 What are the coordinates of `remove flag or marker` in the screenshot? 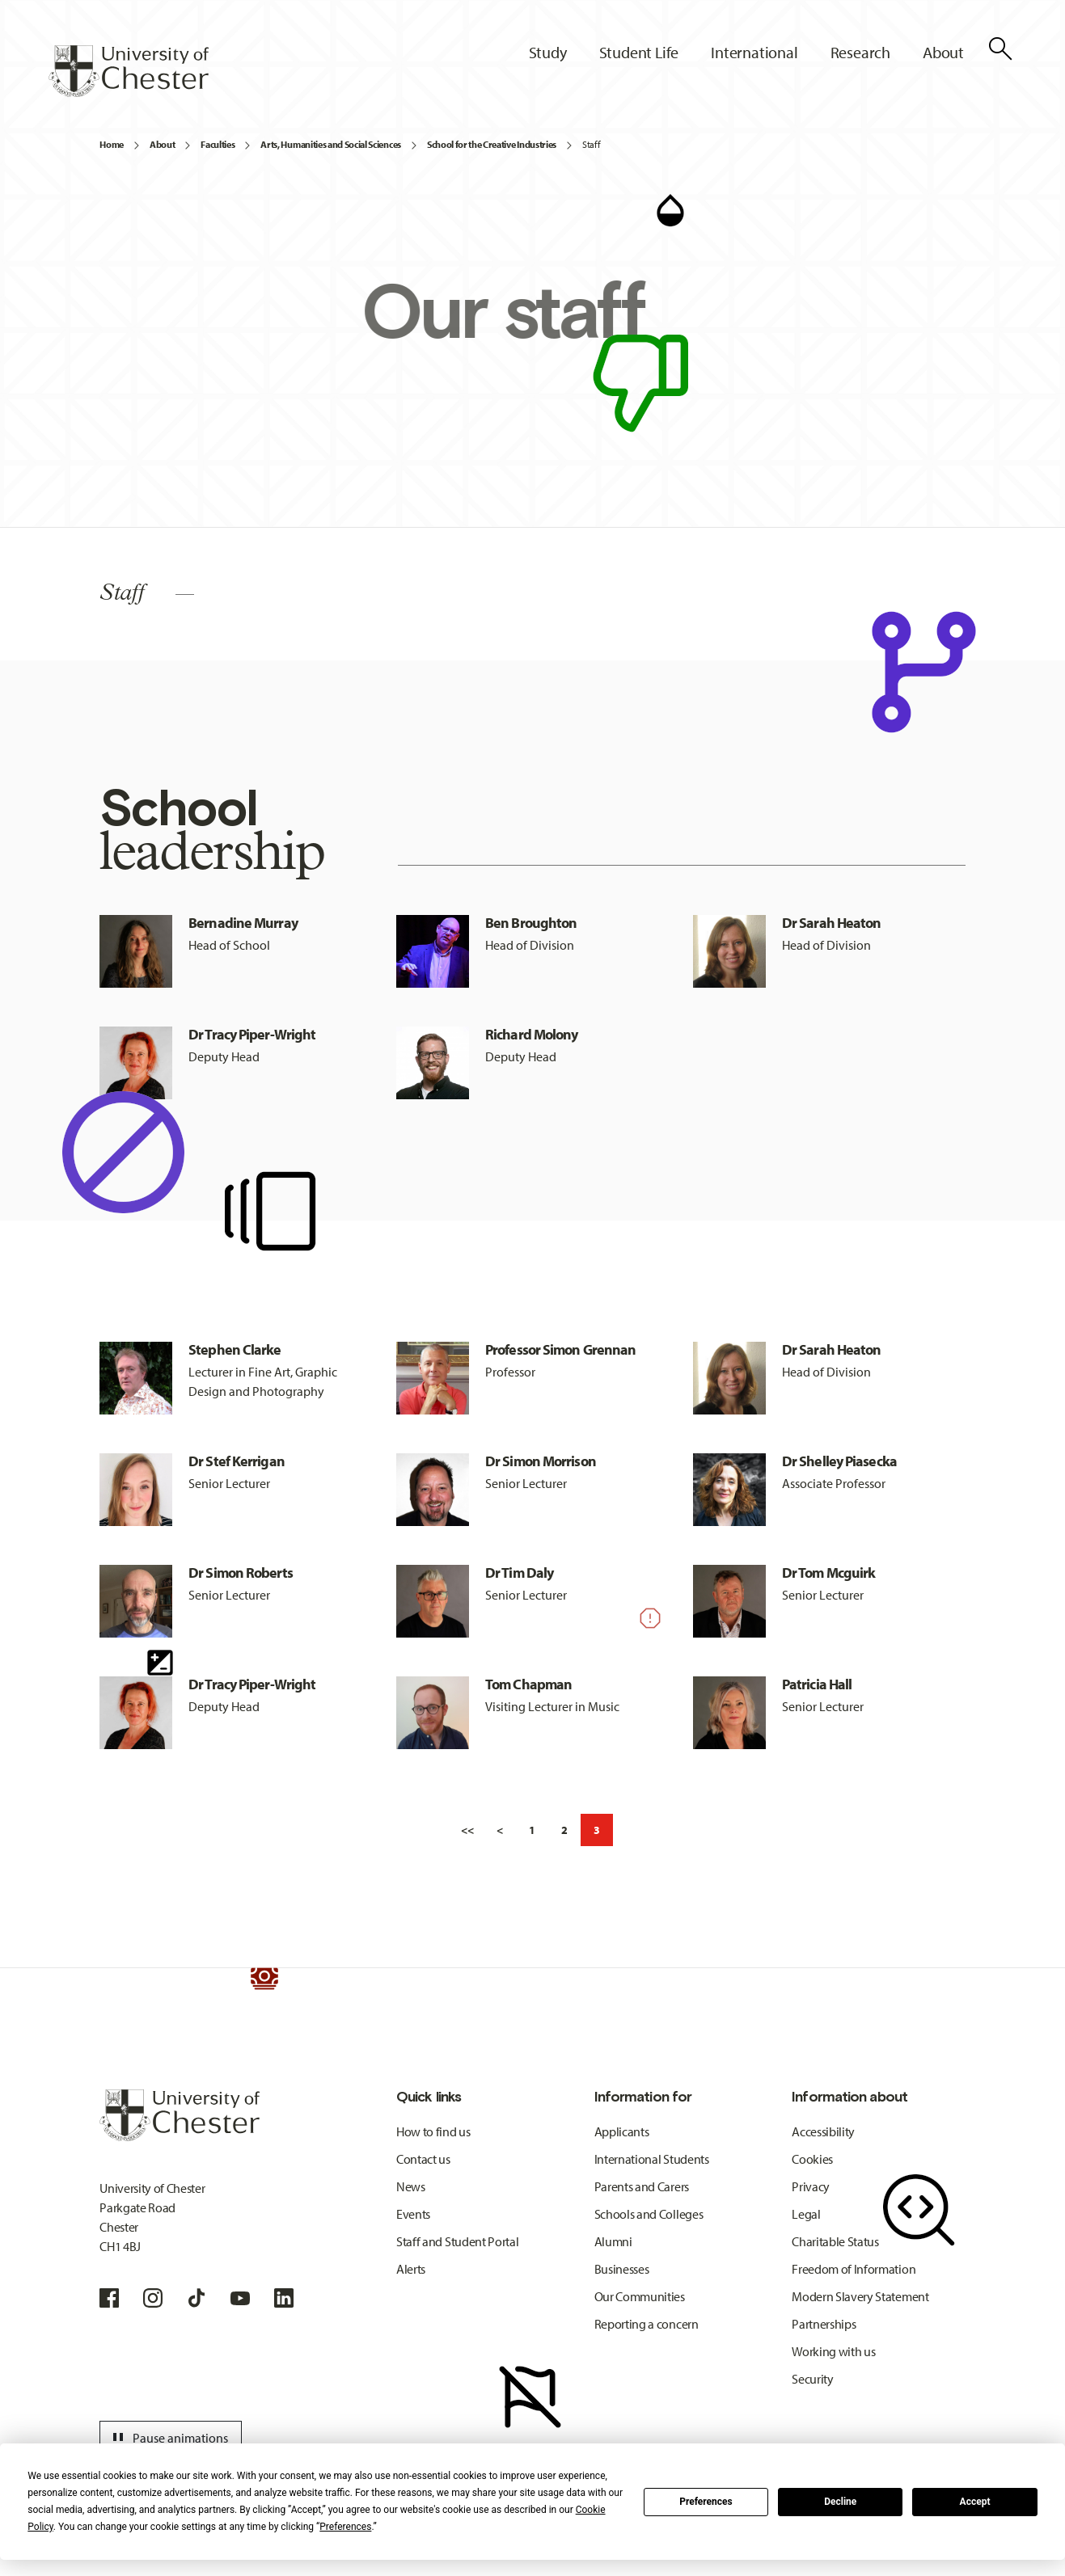 It's located at (530, 2397).